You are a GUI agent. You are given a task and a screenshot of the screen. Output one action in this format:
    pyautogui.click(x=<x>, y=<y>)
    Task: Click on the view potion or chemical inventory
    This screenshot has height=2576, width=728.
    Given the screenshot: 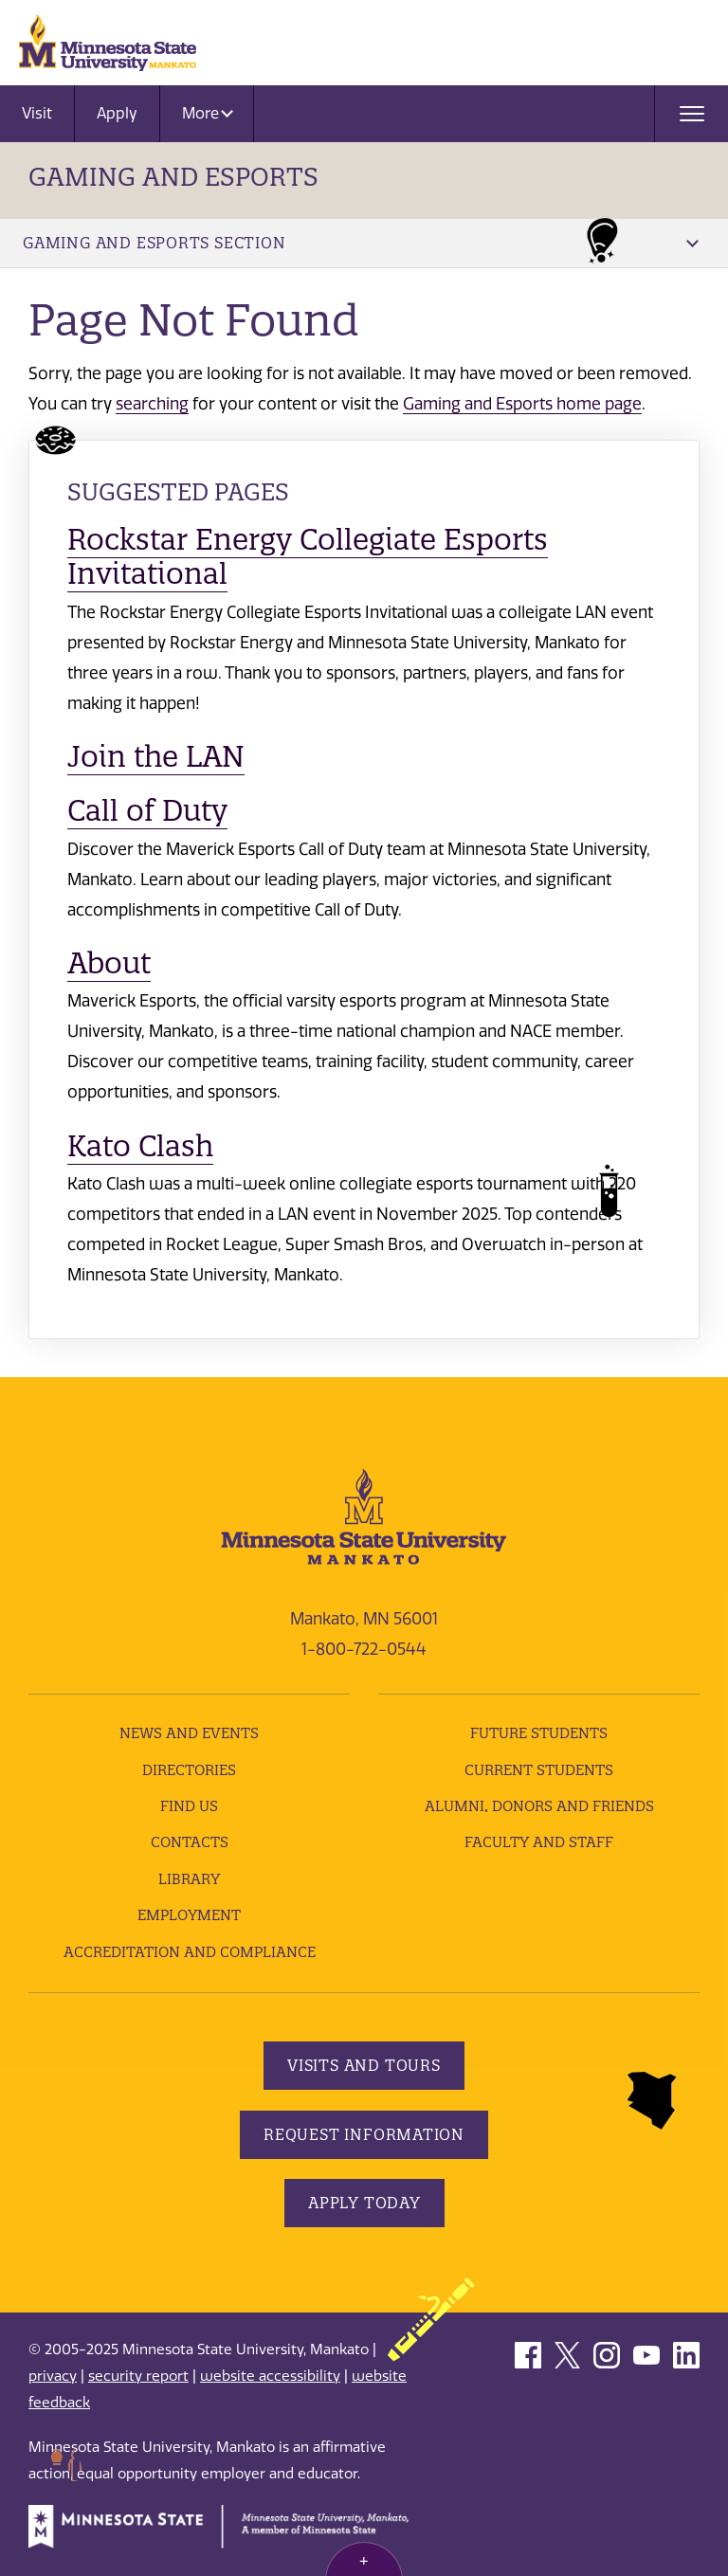 What is the action you would take?
    pyautogui.click(x=609, y=1190)
    